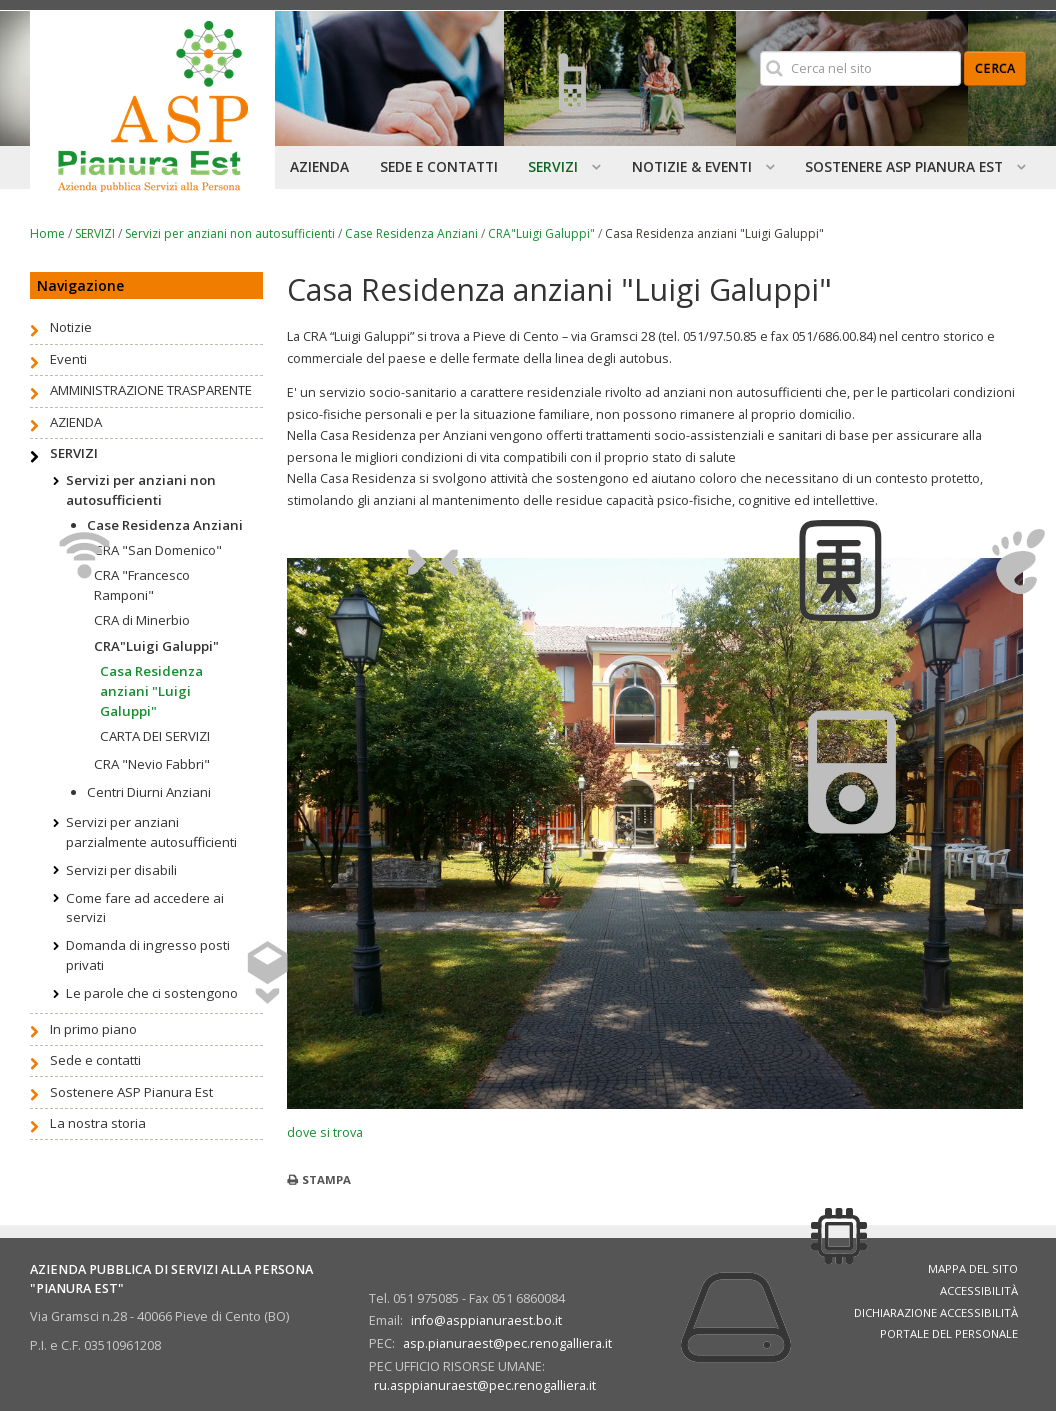 Image resolution: width=1056 pixels, height=1411 pixels. What do you see at coordinates (267, 972) in the screenshot?
I see `insert an object or 3D element into the document` at bounding box center [267, 972].